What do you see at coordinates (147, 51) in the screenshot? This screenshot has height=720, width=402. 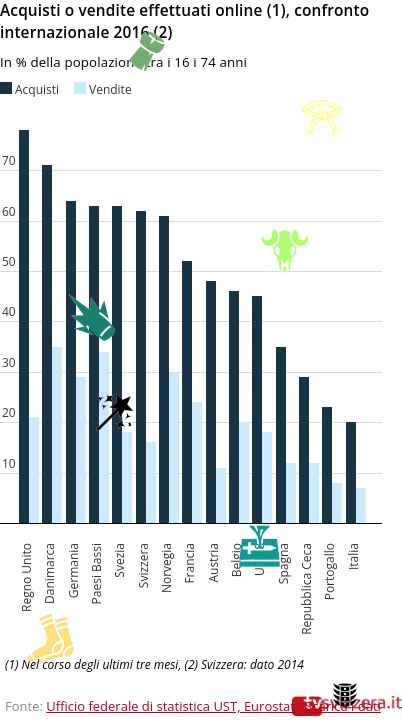 I see `celebrate an achievement or milestone` at bounding box center [147, 51].